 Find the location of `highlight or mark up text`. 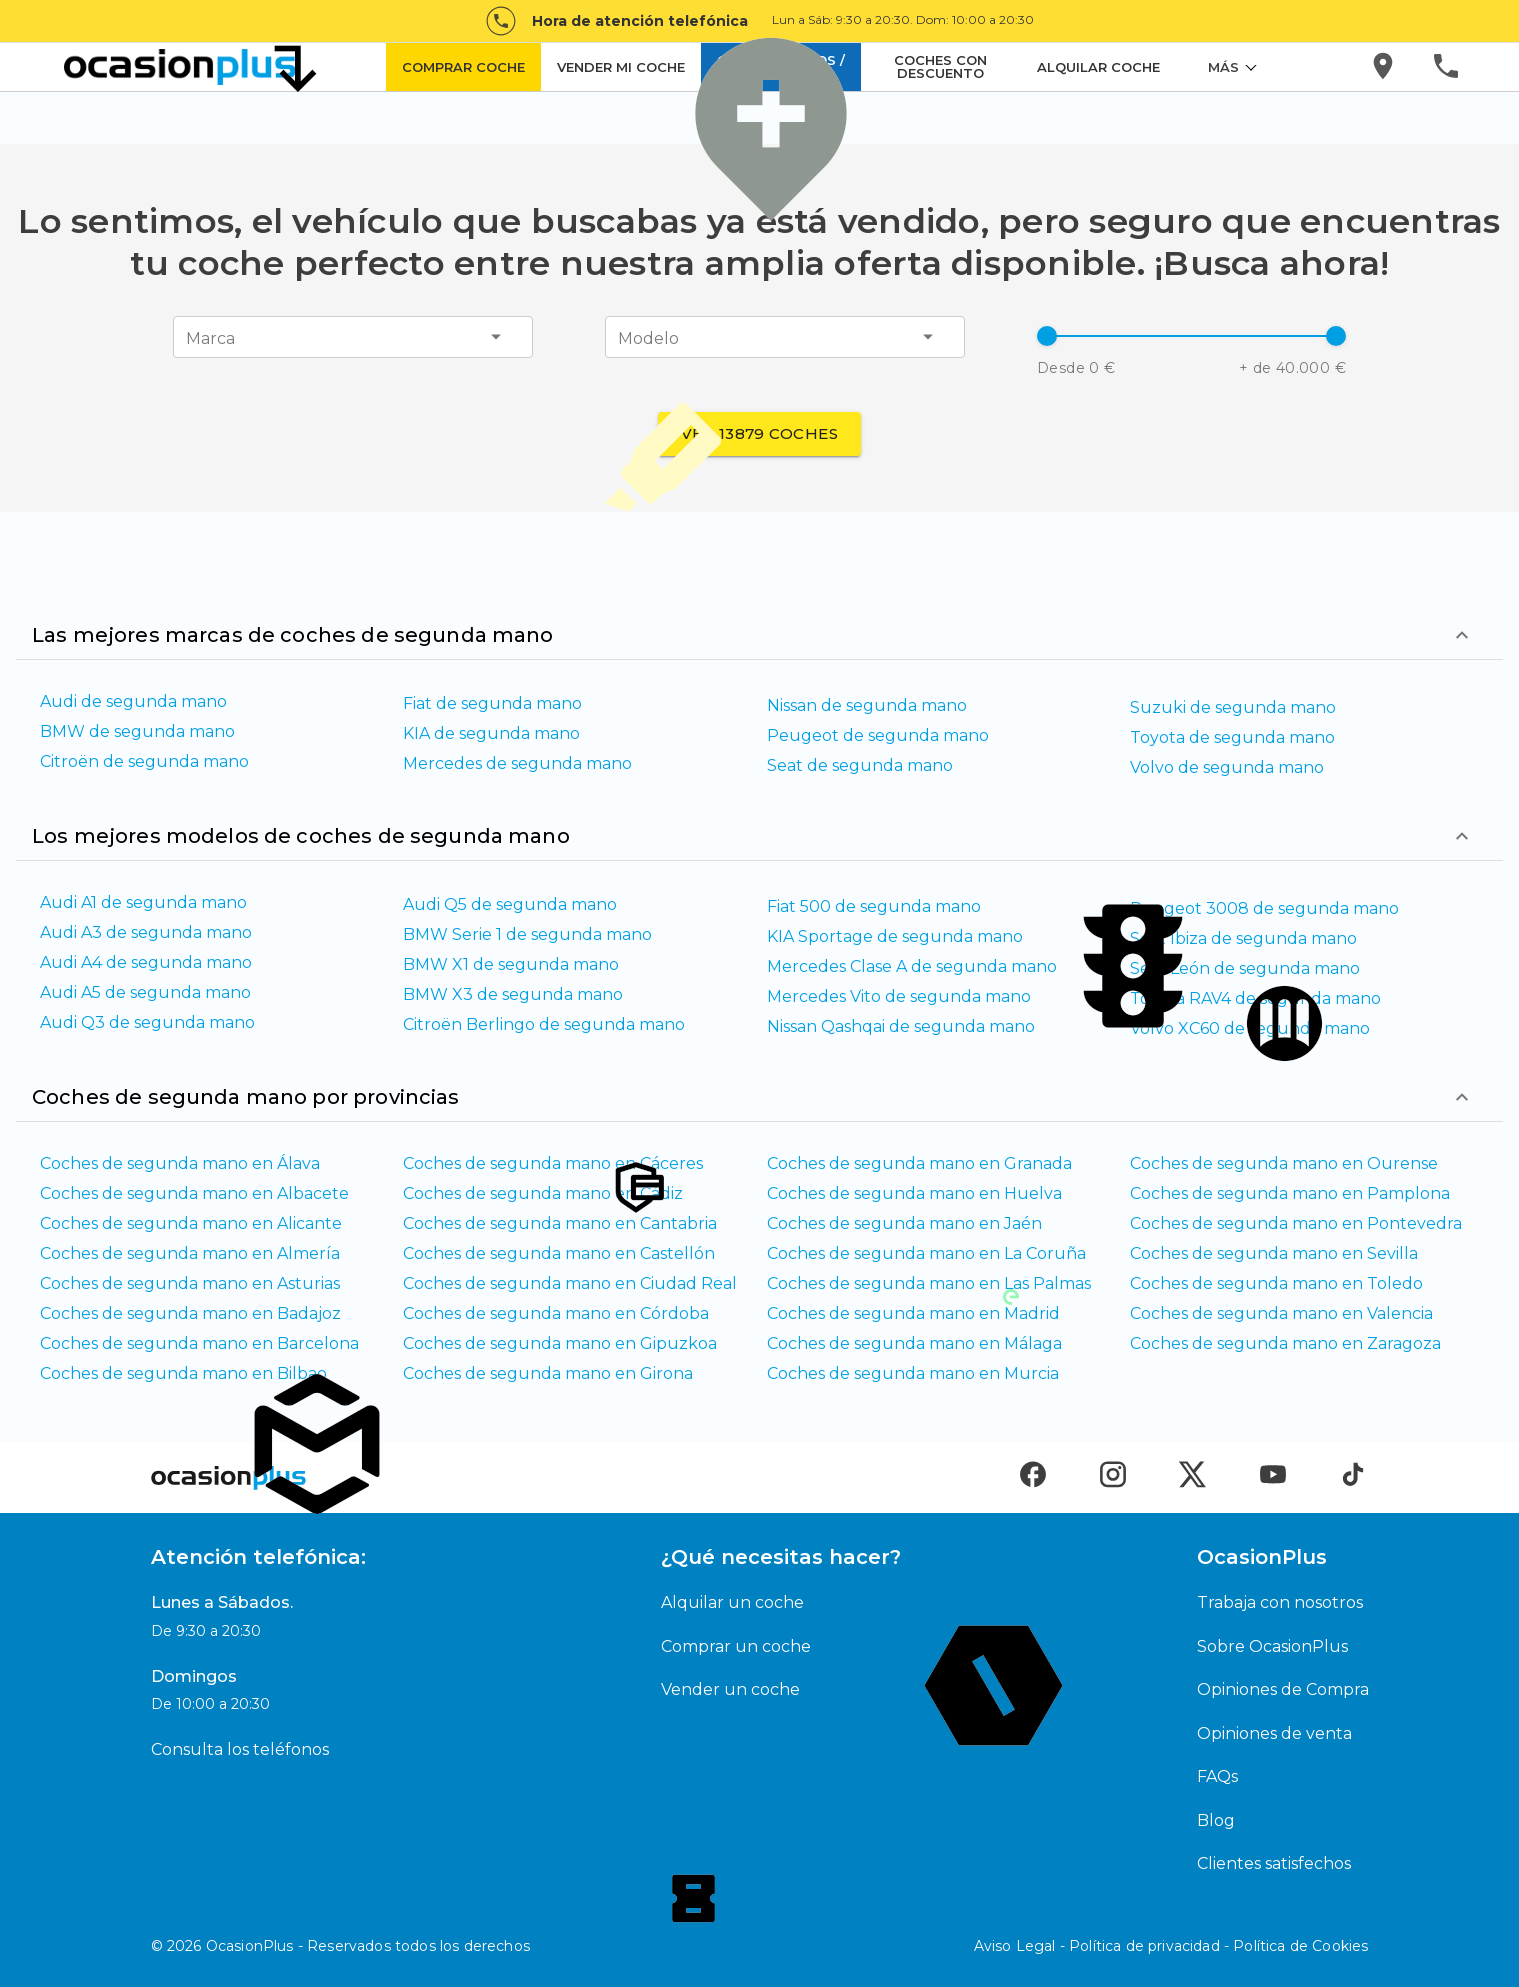

highlight or mark up text is located at coordinates (664, 459).